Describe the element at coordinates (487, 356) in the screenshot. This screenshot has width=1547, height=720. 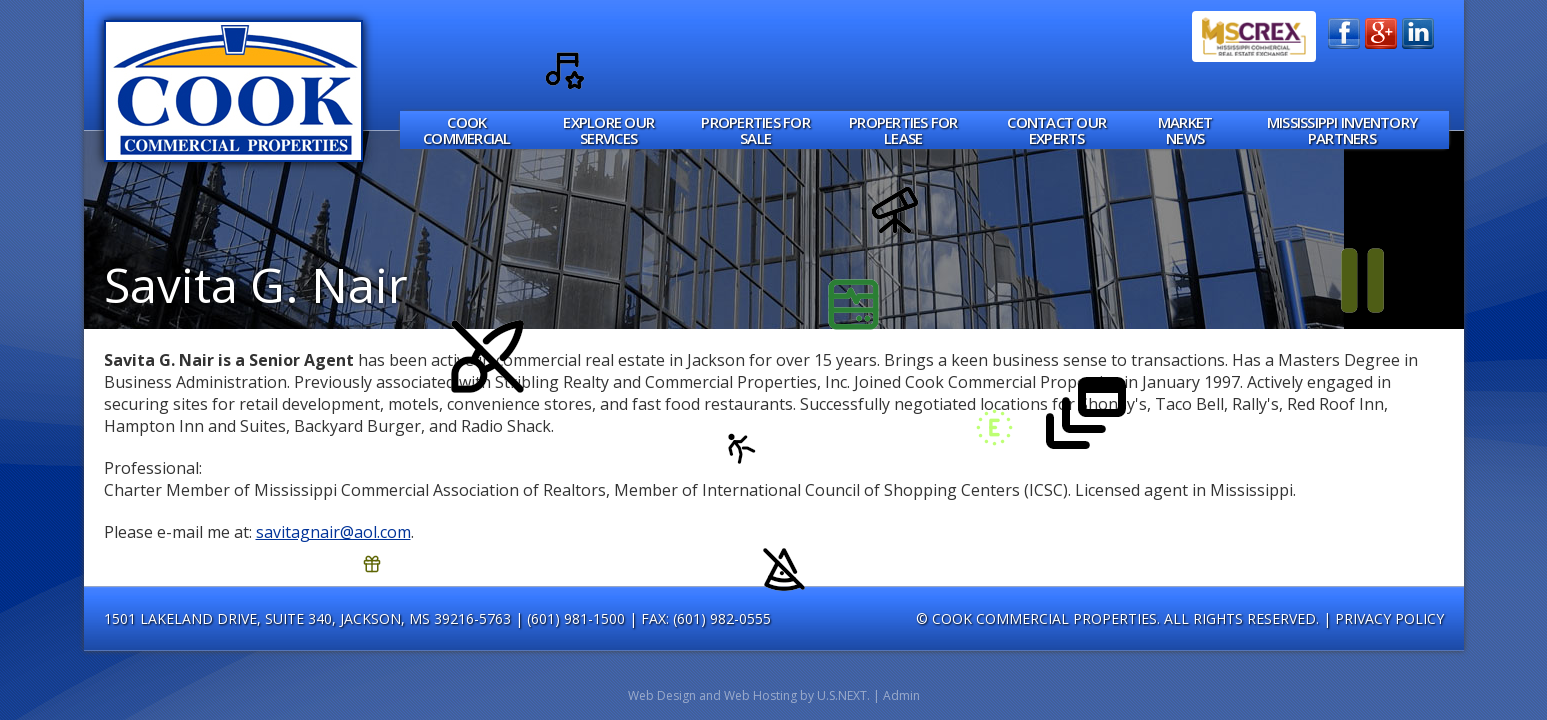
I see `disable brush tool` at that location.